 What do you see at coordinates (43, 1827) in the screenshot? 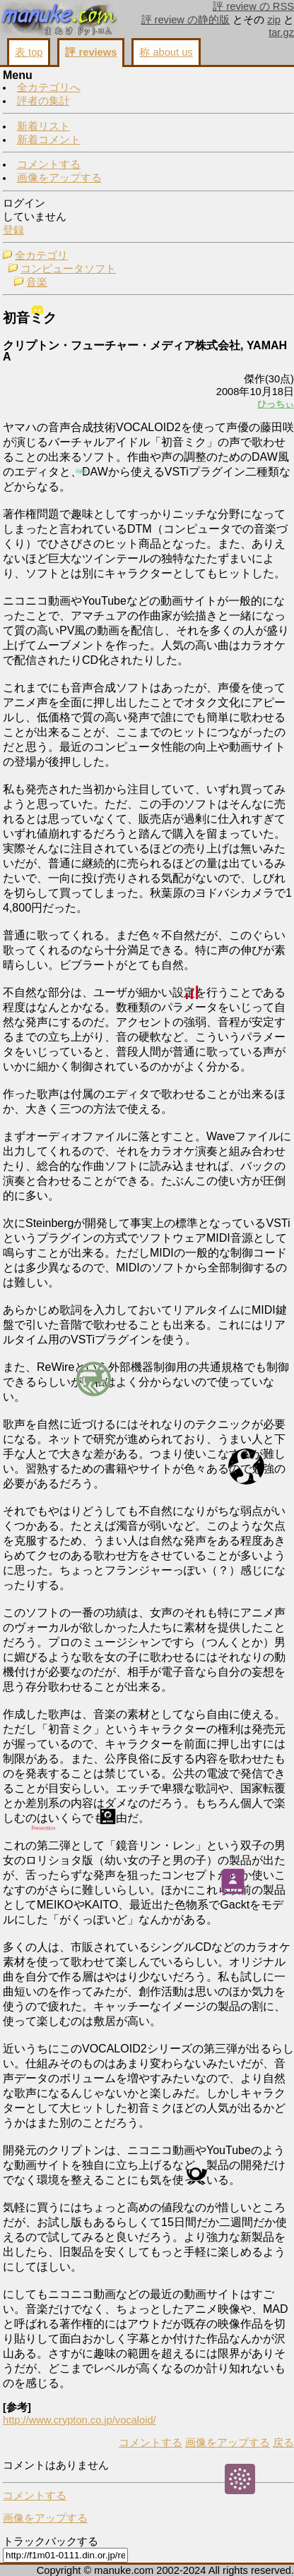
I see `prevention magazine brand logo` at bounding box center [43, 1827].